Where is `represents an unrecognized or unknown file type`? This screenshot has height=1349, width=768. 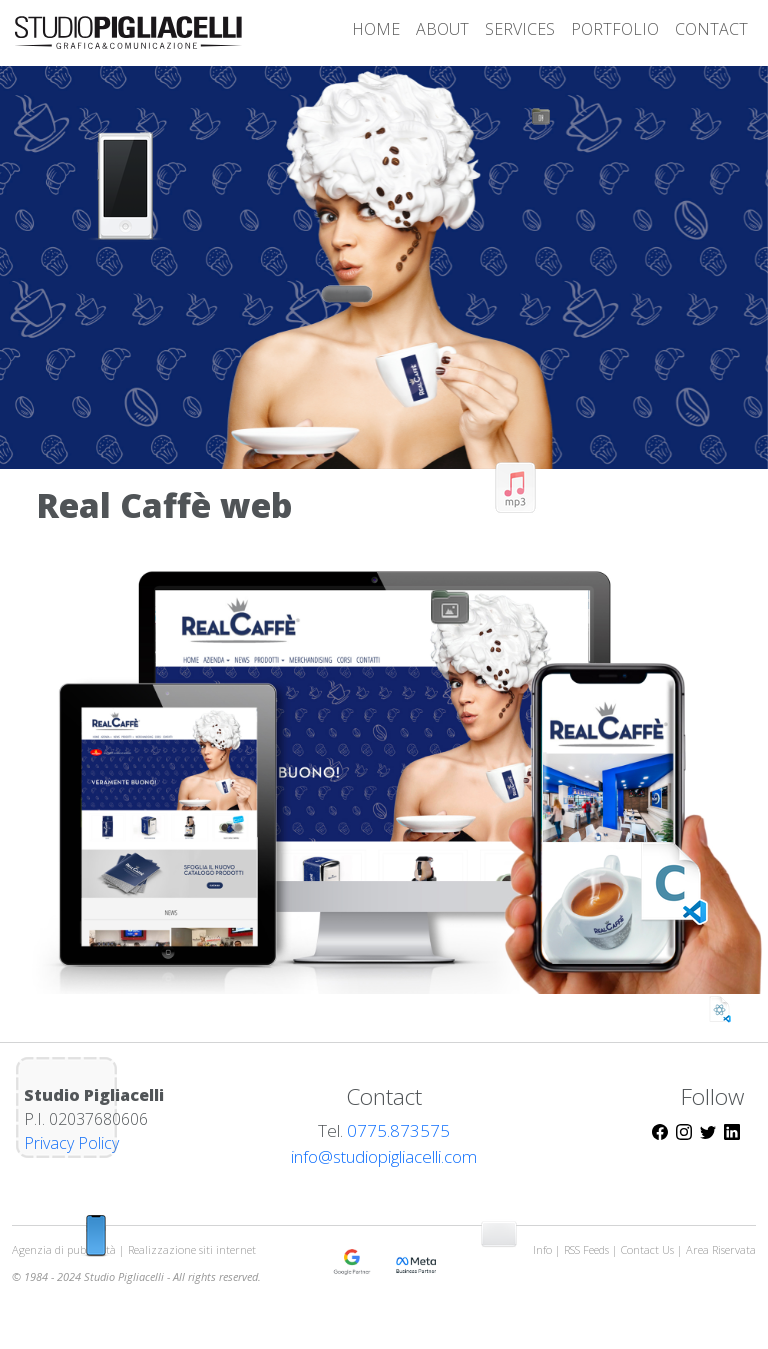
represents an unrecognized or unknown file type is located at coordinates (66, 1107).